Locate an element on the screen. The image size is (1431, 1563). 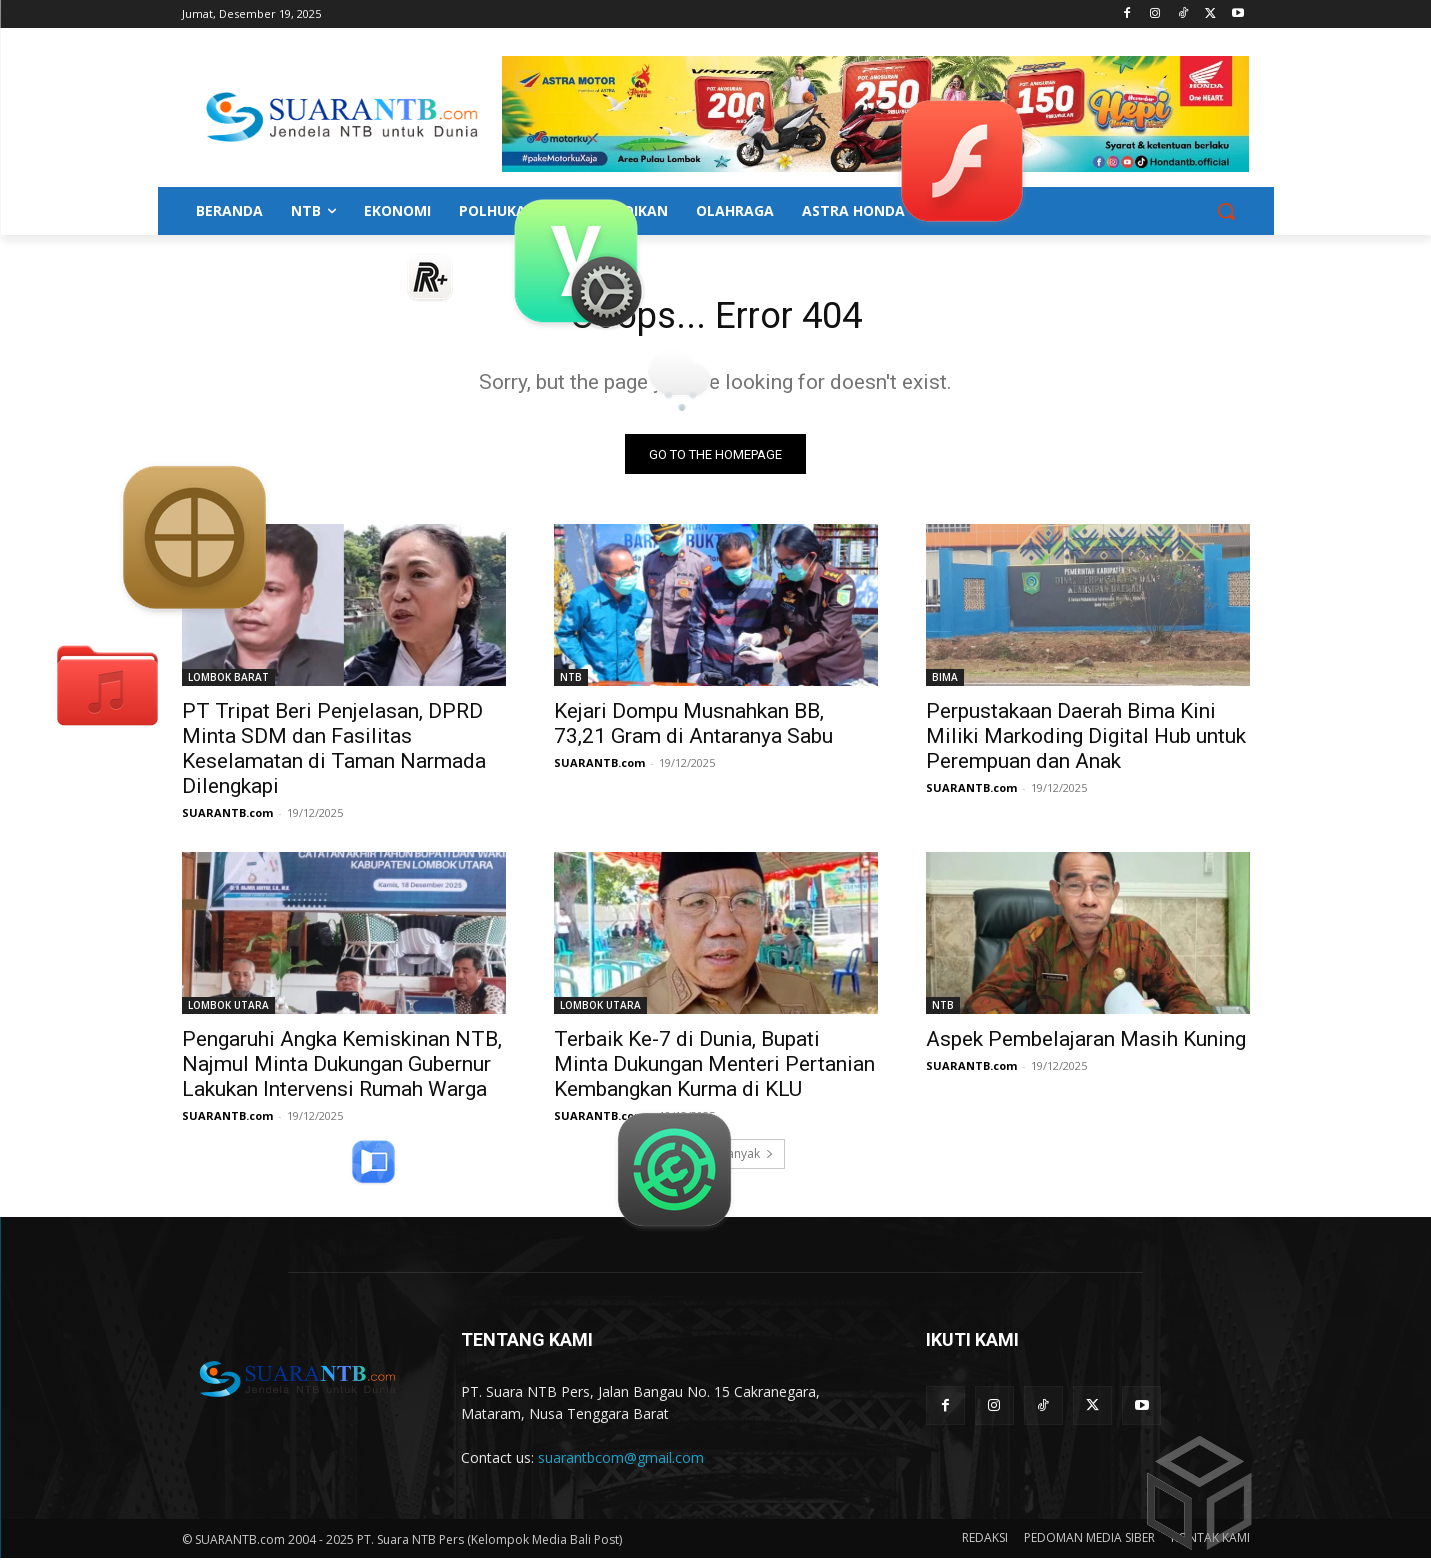
launch 0 A.D. strategy game is located at coordinates (194, 537).